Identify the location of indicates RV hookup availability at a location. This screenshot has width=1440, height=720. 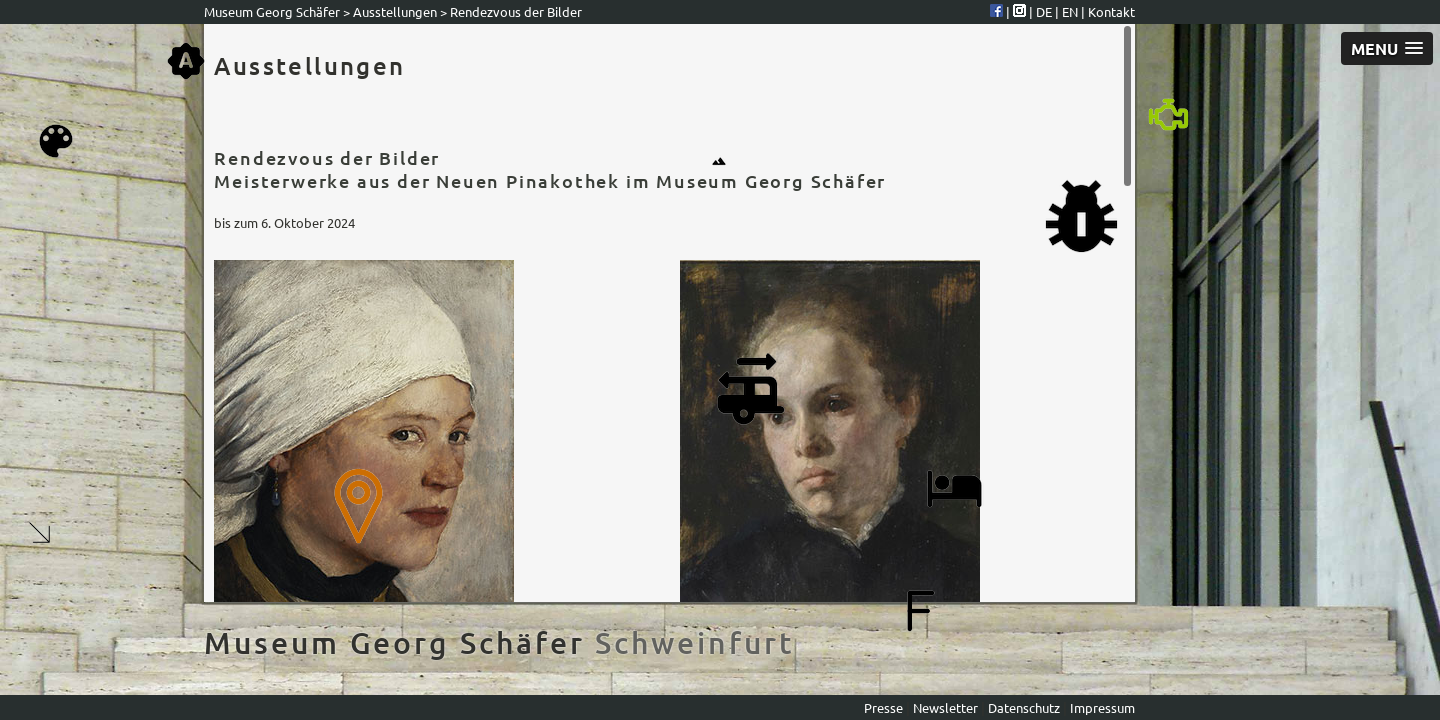
(747, 387).